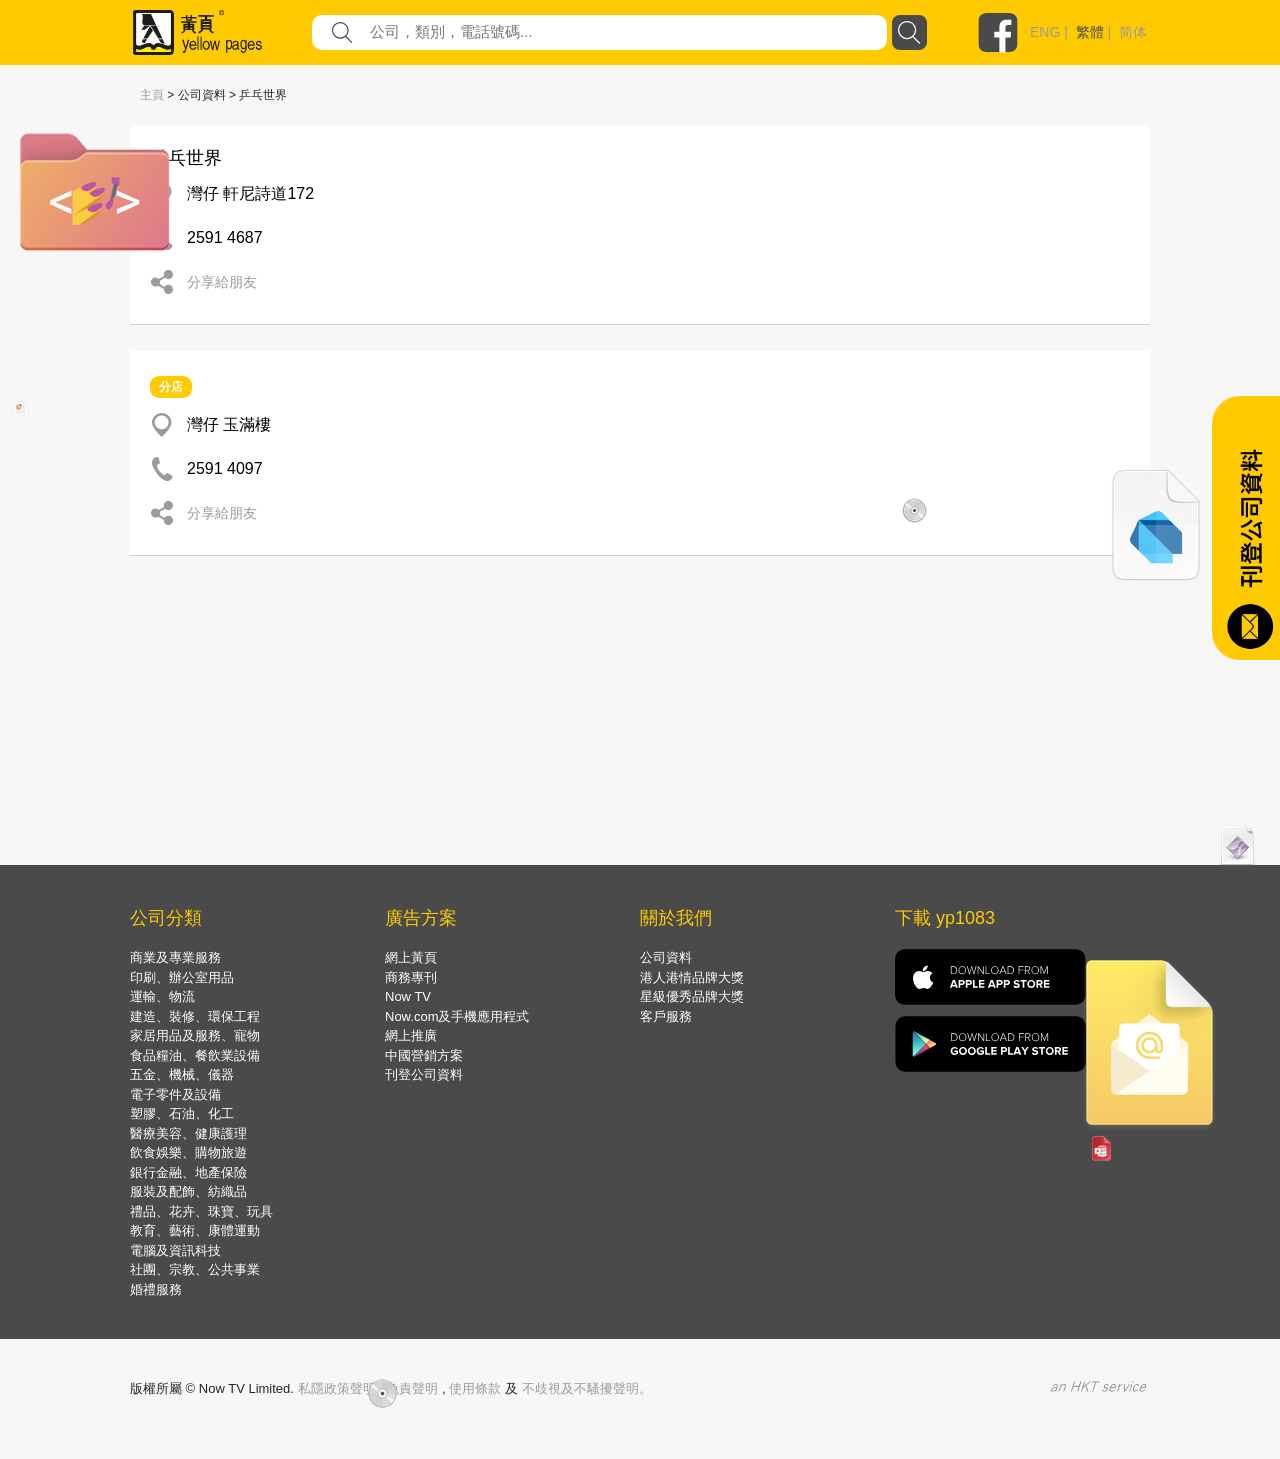 This screenshot has height=1459, width=1280. I want to click on mbox email archive file, so click(1149, 1042).